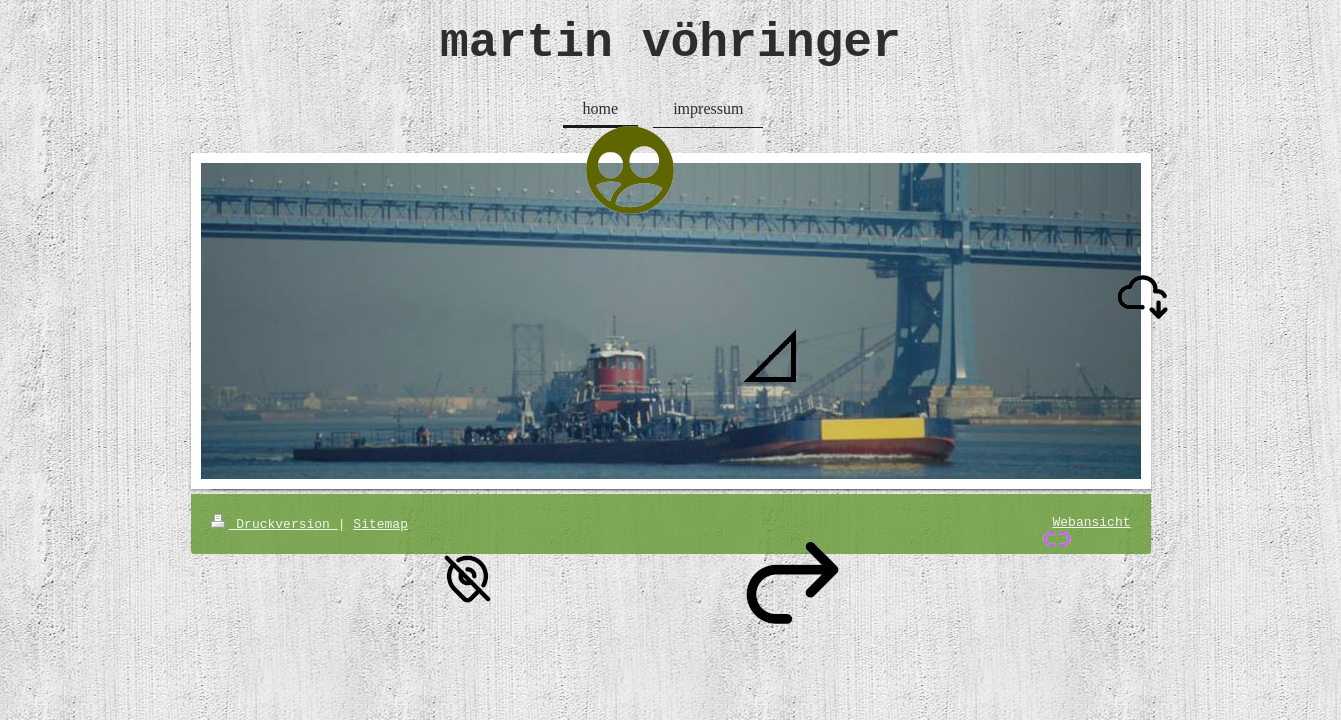 The width and height of the screenshot is (1341, 720). Describe the element at coordinates (467, 578) in the screenshot. I see `disable location tracking` at that location.